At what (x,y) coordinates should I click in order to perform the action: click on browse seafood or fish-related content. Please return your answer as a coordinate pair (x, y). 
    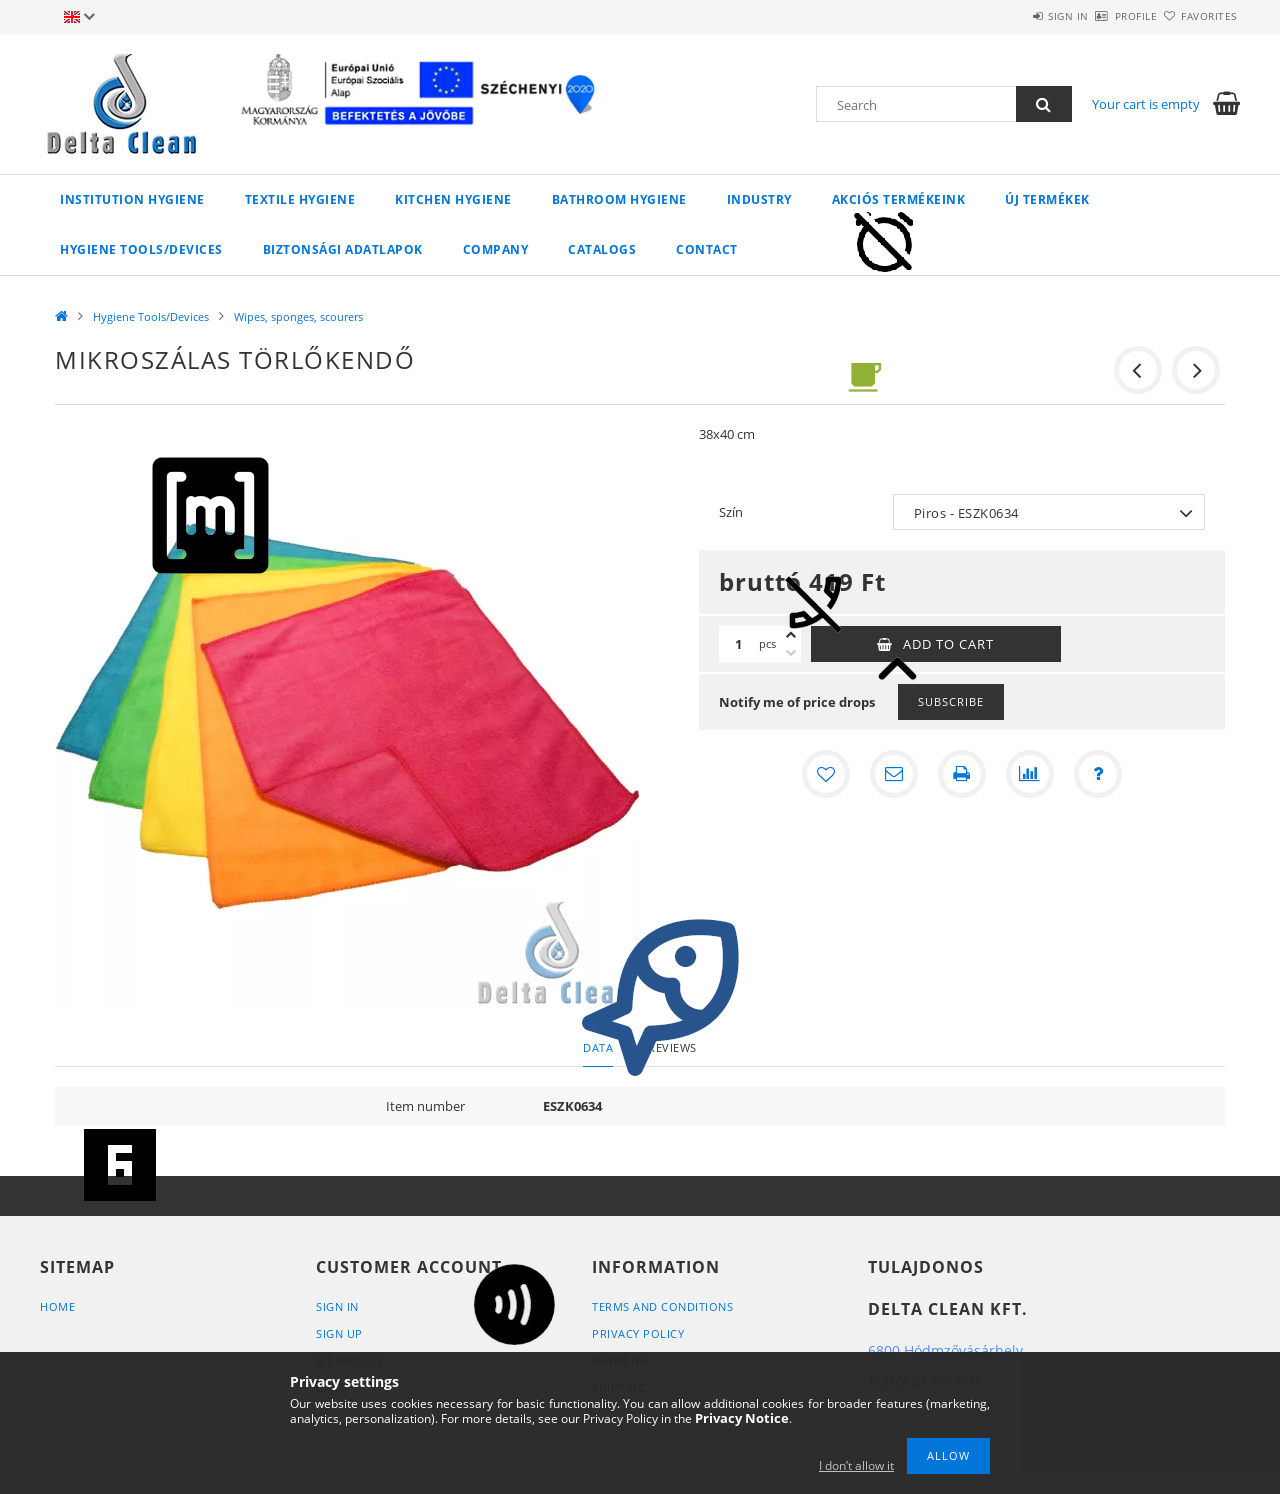
    Looking at the image, I should click on (667, 991).